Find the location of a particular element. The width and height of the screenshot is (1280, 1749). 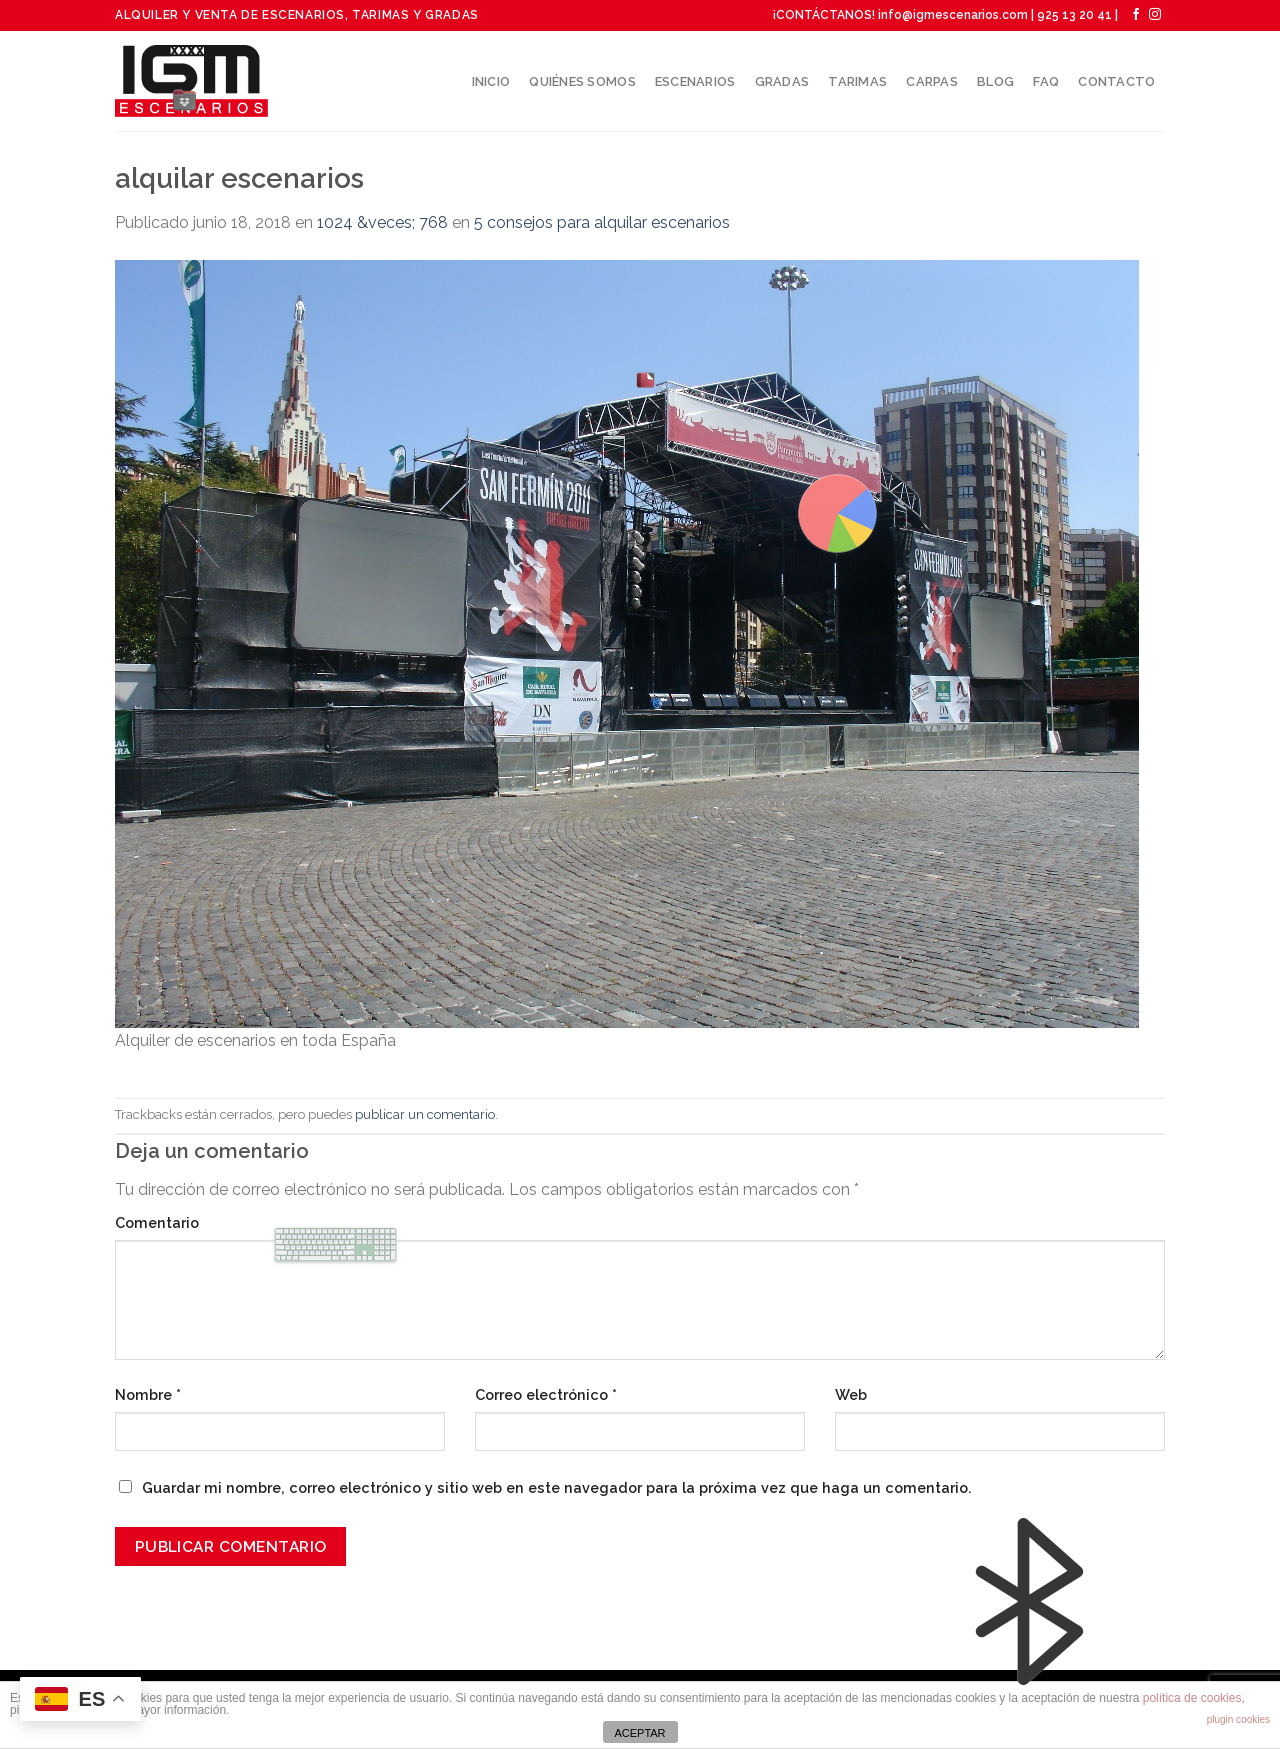

change desktop wallpaper settings is located at coordinates (645, 379).